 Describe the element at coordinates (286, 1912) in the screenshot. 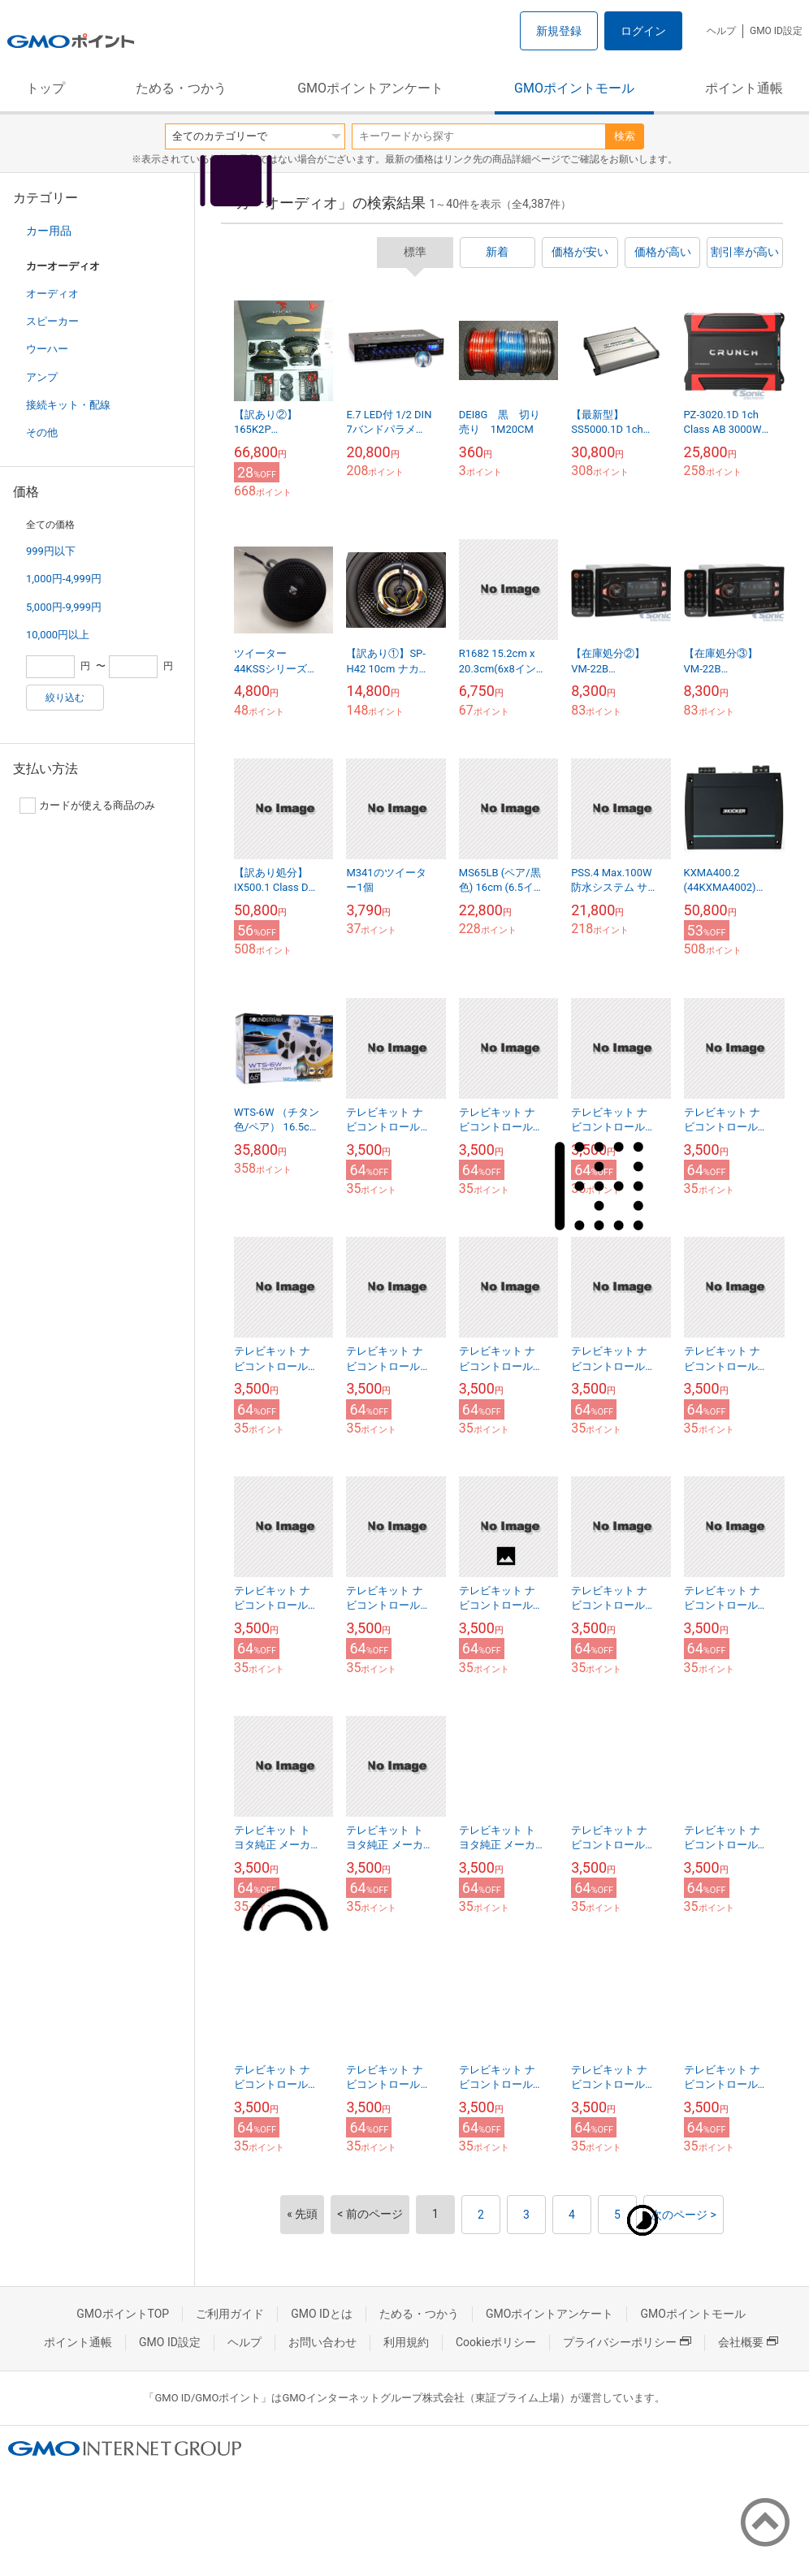

I see `access visual filters or image effects` at that location.